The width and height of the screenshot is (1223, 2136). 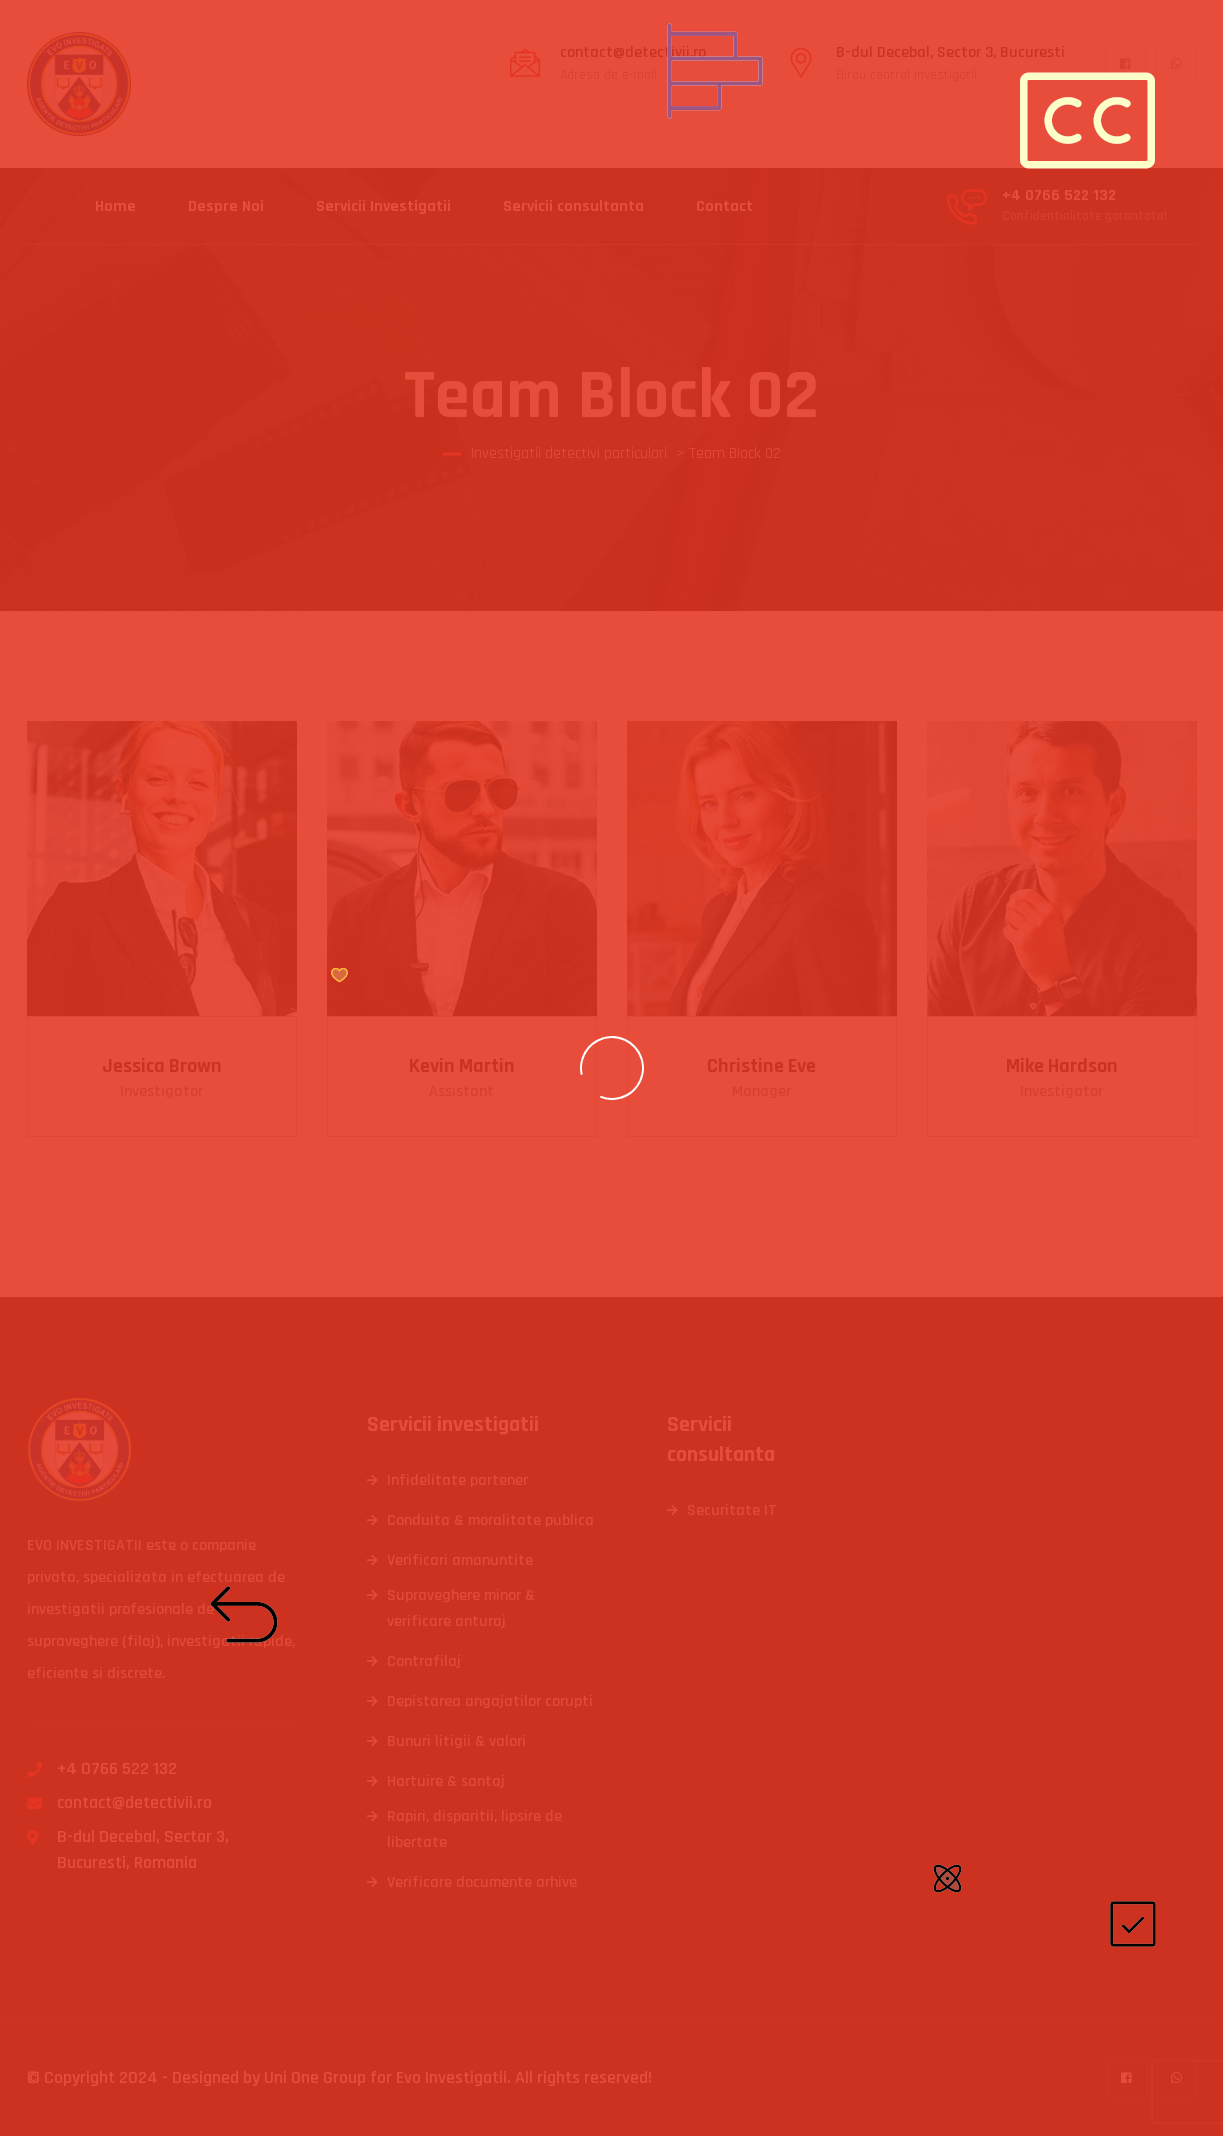 I want to click on enable closed captions for video content, so click(x=1087, y=120).